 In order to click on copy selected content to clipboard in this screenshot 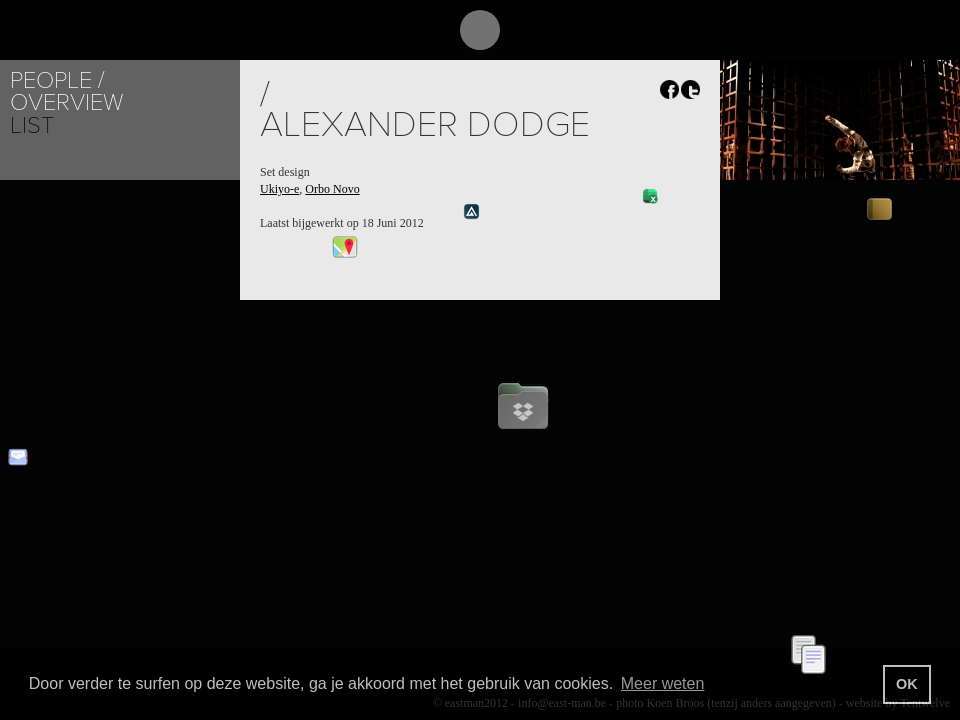, I will do `click(808, 654)`.